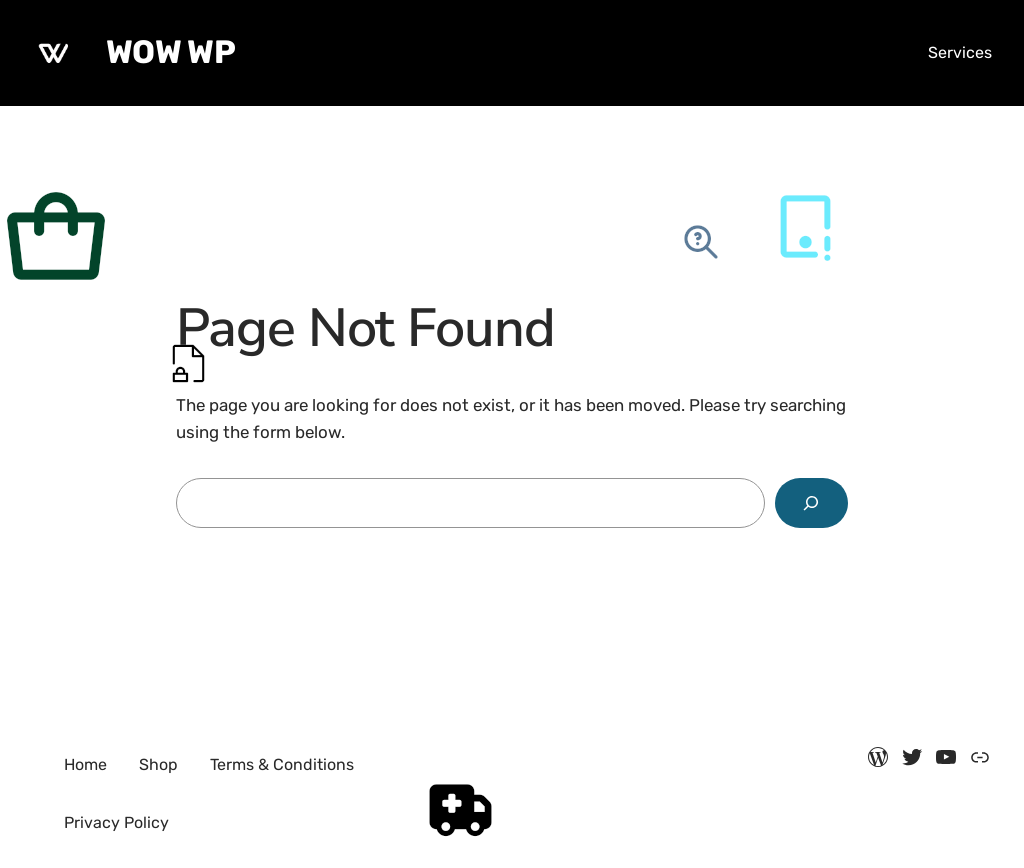  What do you see at coordinates (460, 808) in the screenshot?
I see `request emergency medical services` at bounding box center [460, 808].